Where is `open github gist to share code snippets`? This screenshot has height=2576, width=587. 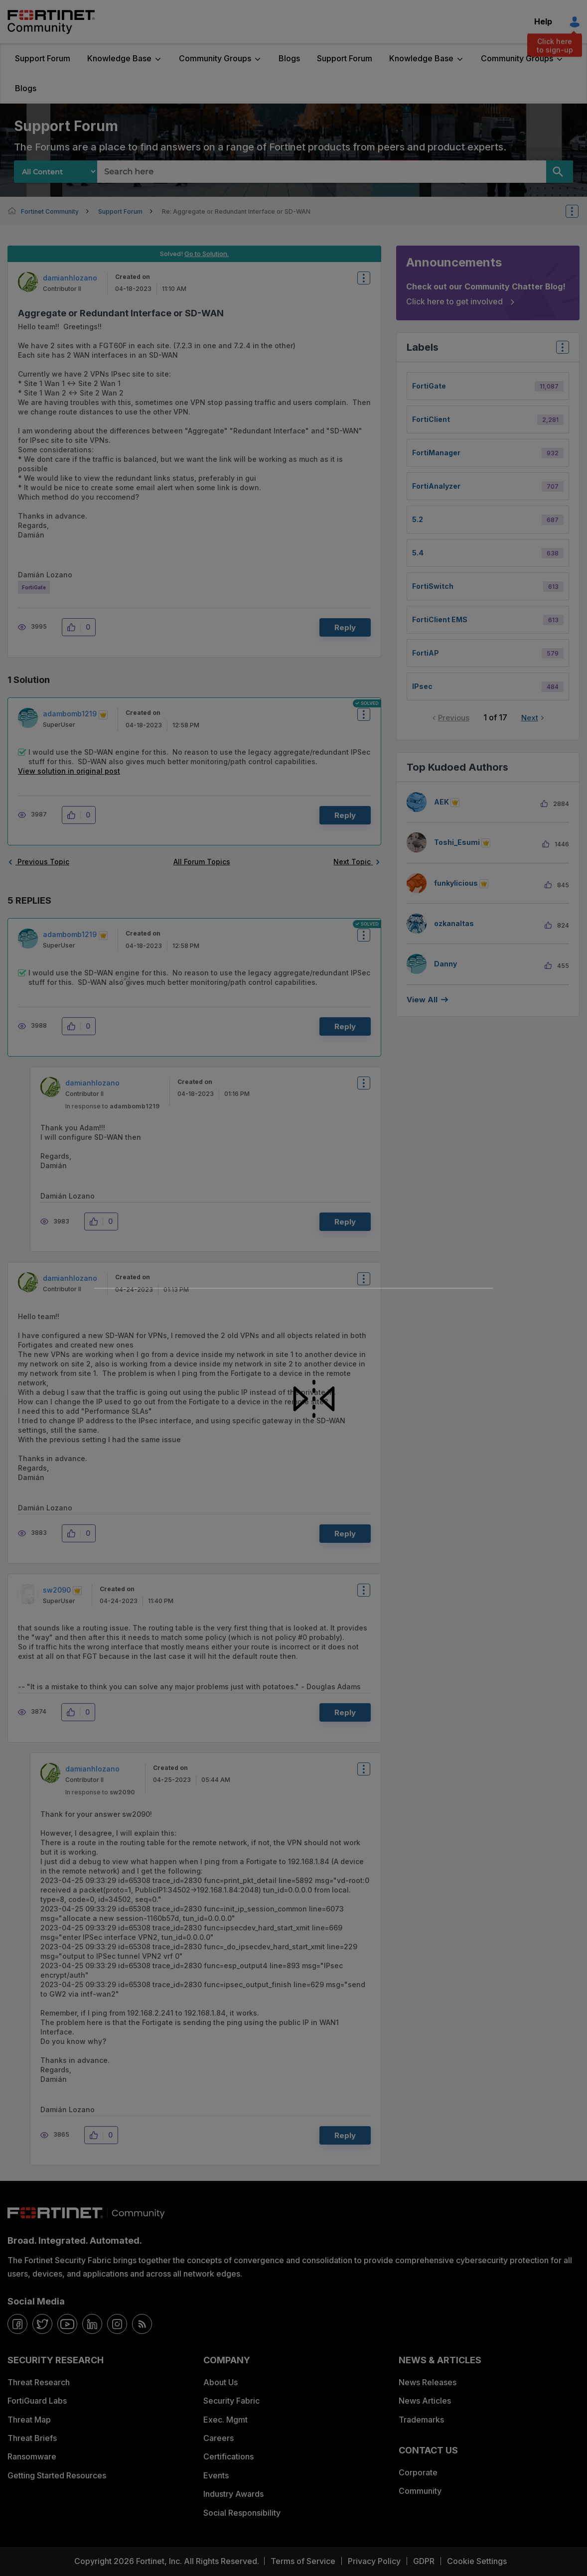 open github gist to share code snippets is located at coordinates (126, 978).